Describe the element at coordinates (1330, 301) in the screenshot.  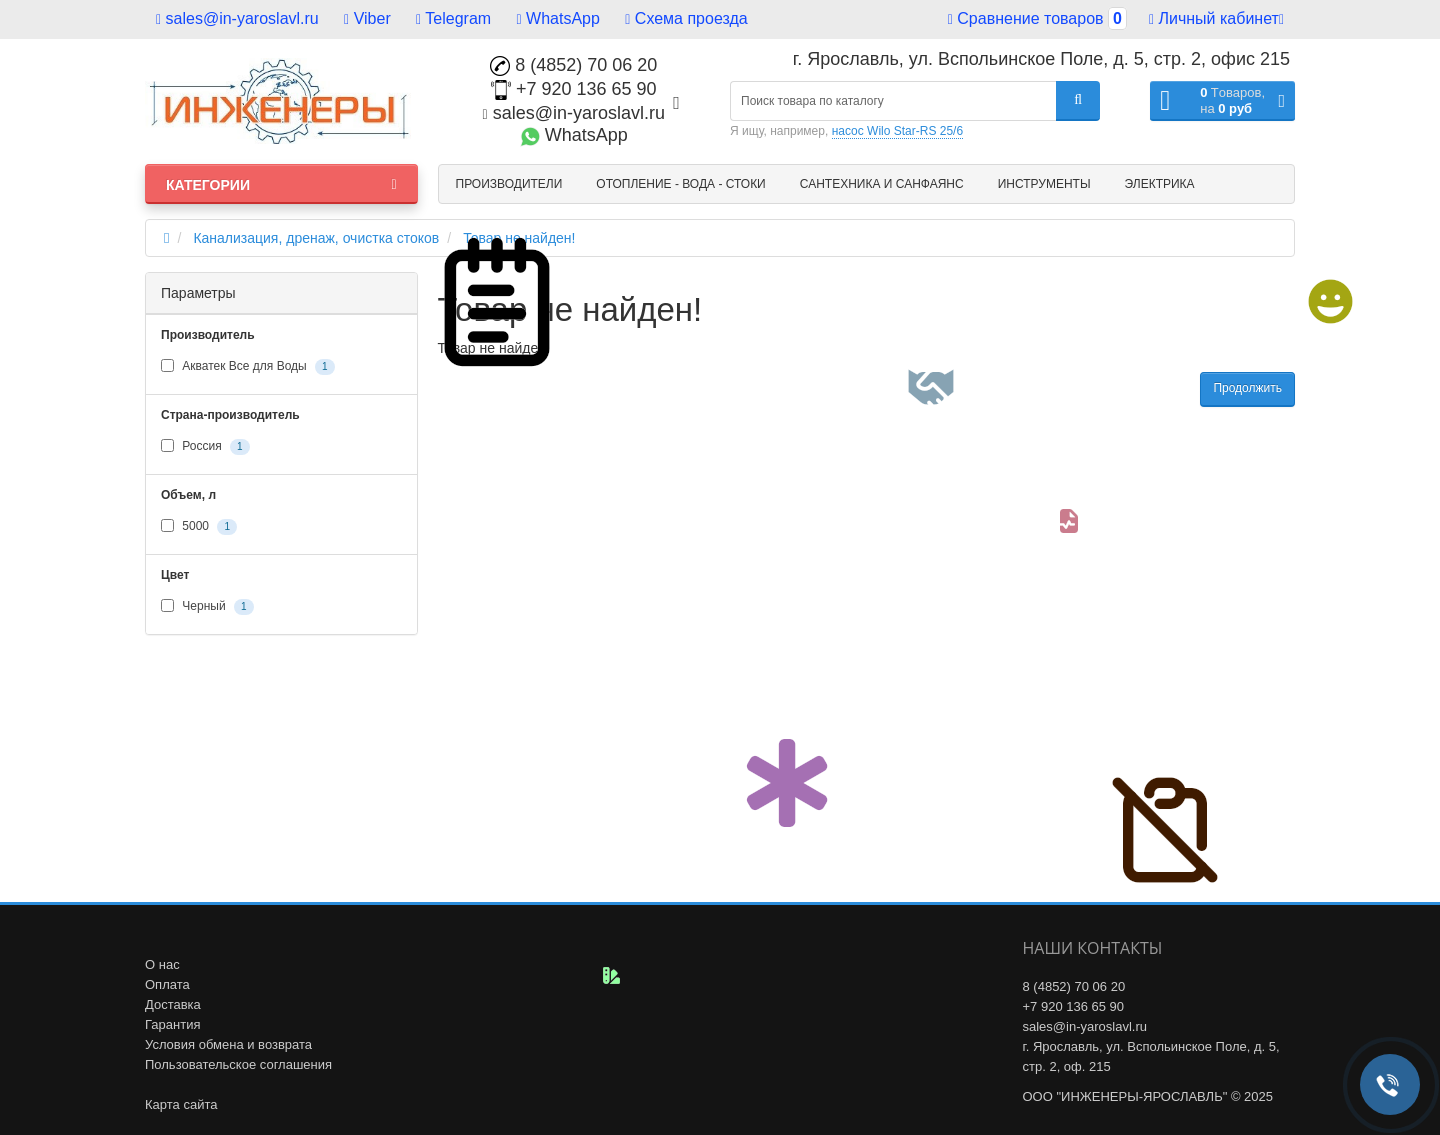
I see `add a reaction or emoji` at that location.